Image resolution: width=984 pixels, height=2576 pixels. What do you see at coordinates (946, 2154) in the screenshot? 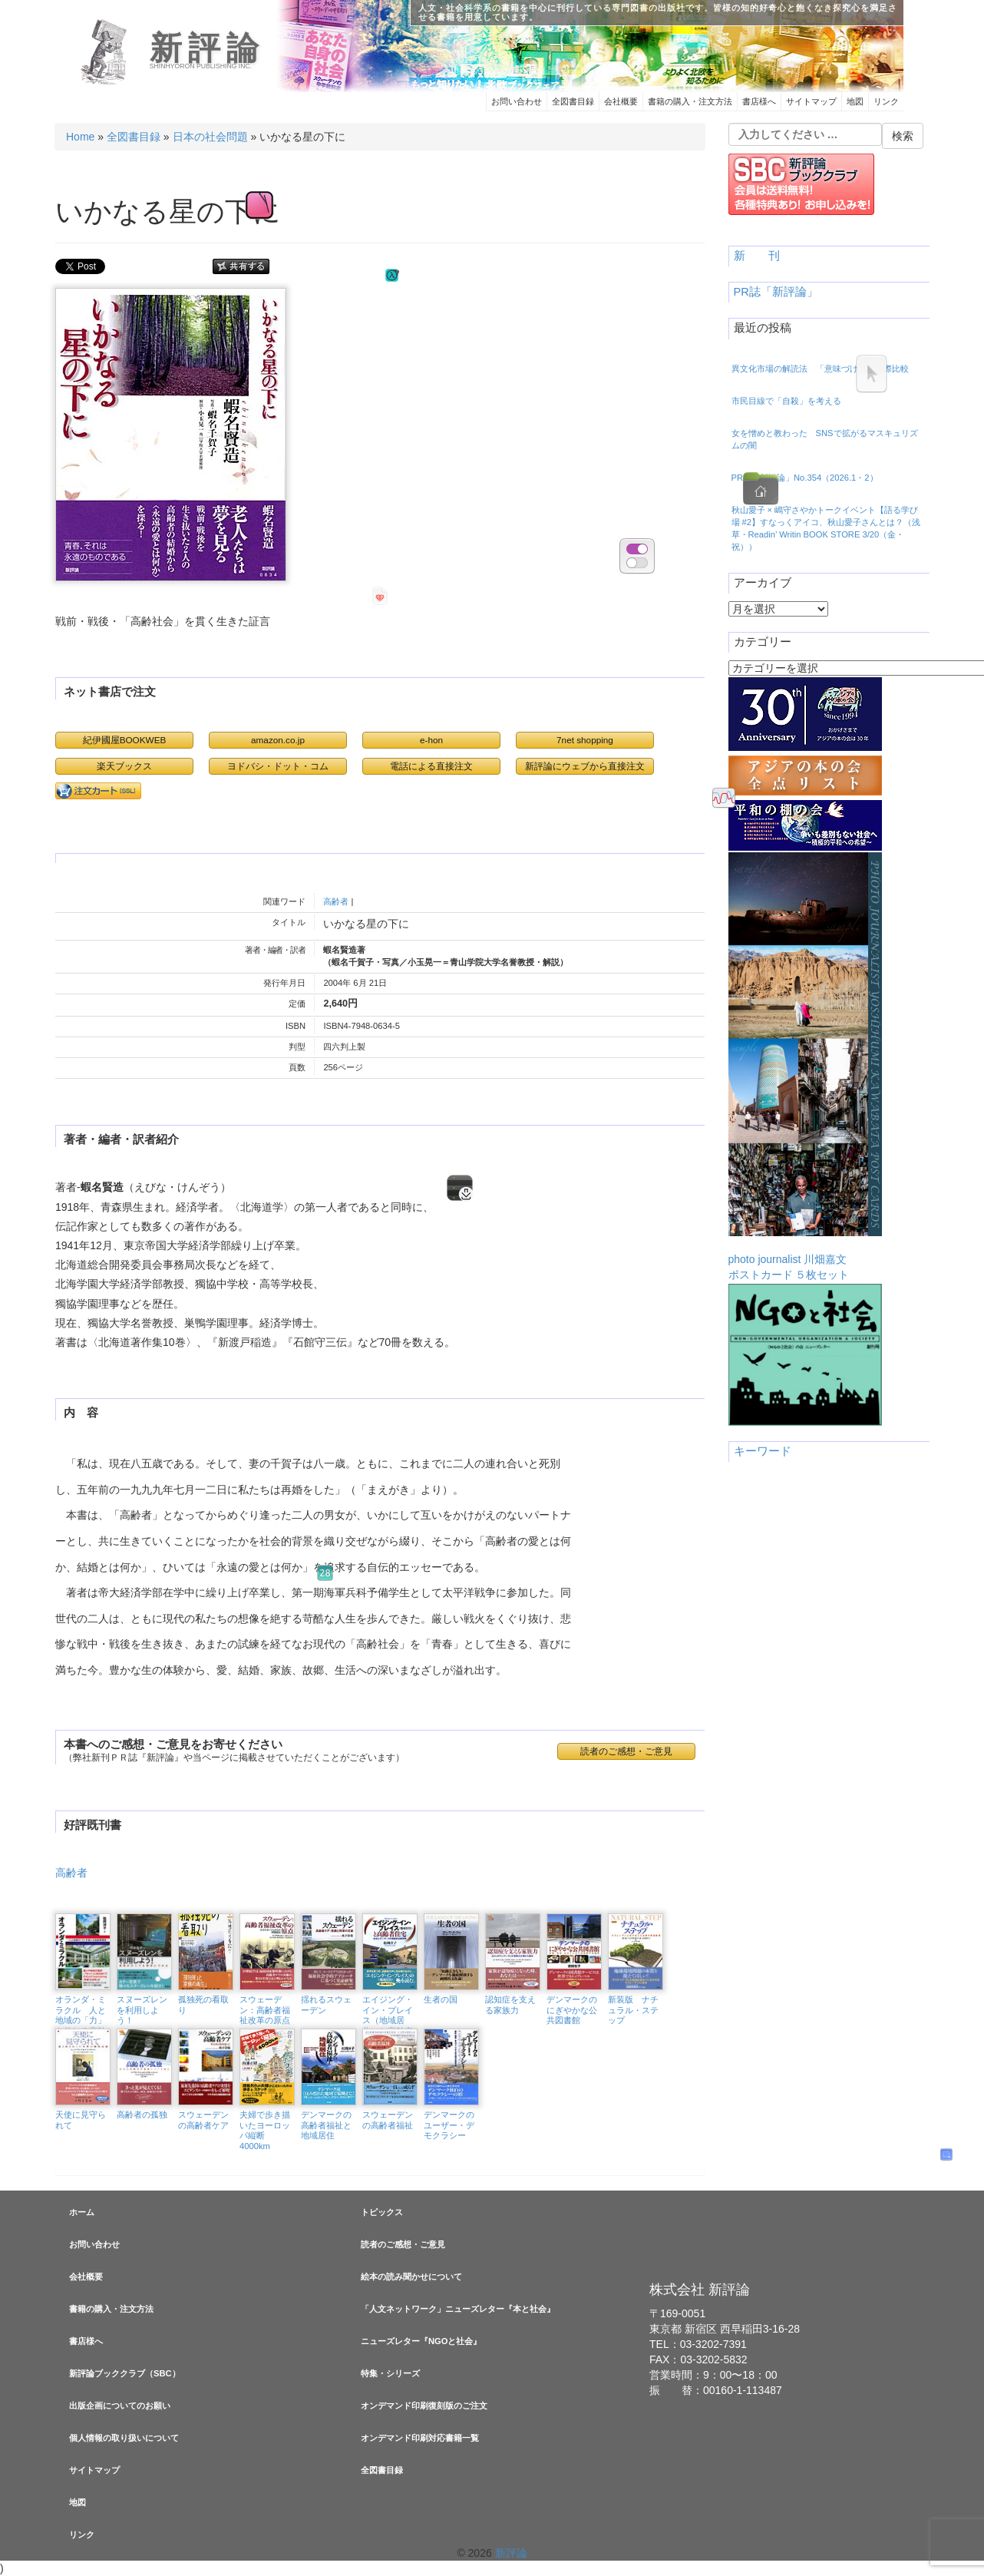
I see `take a screenshot` at bounding box center [946, 2154].